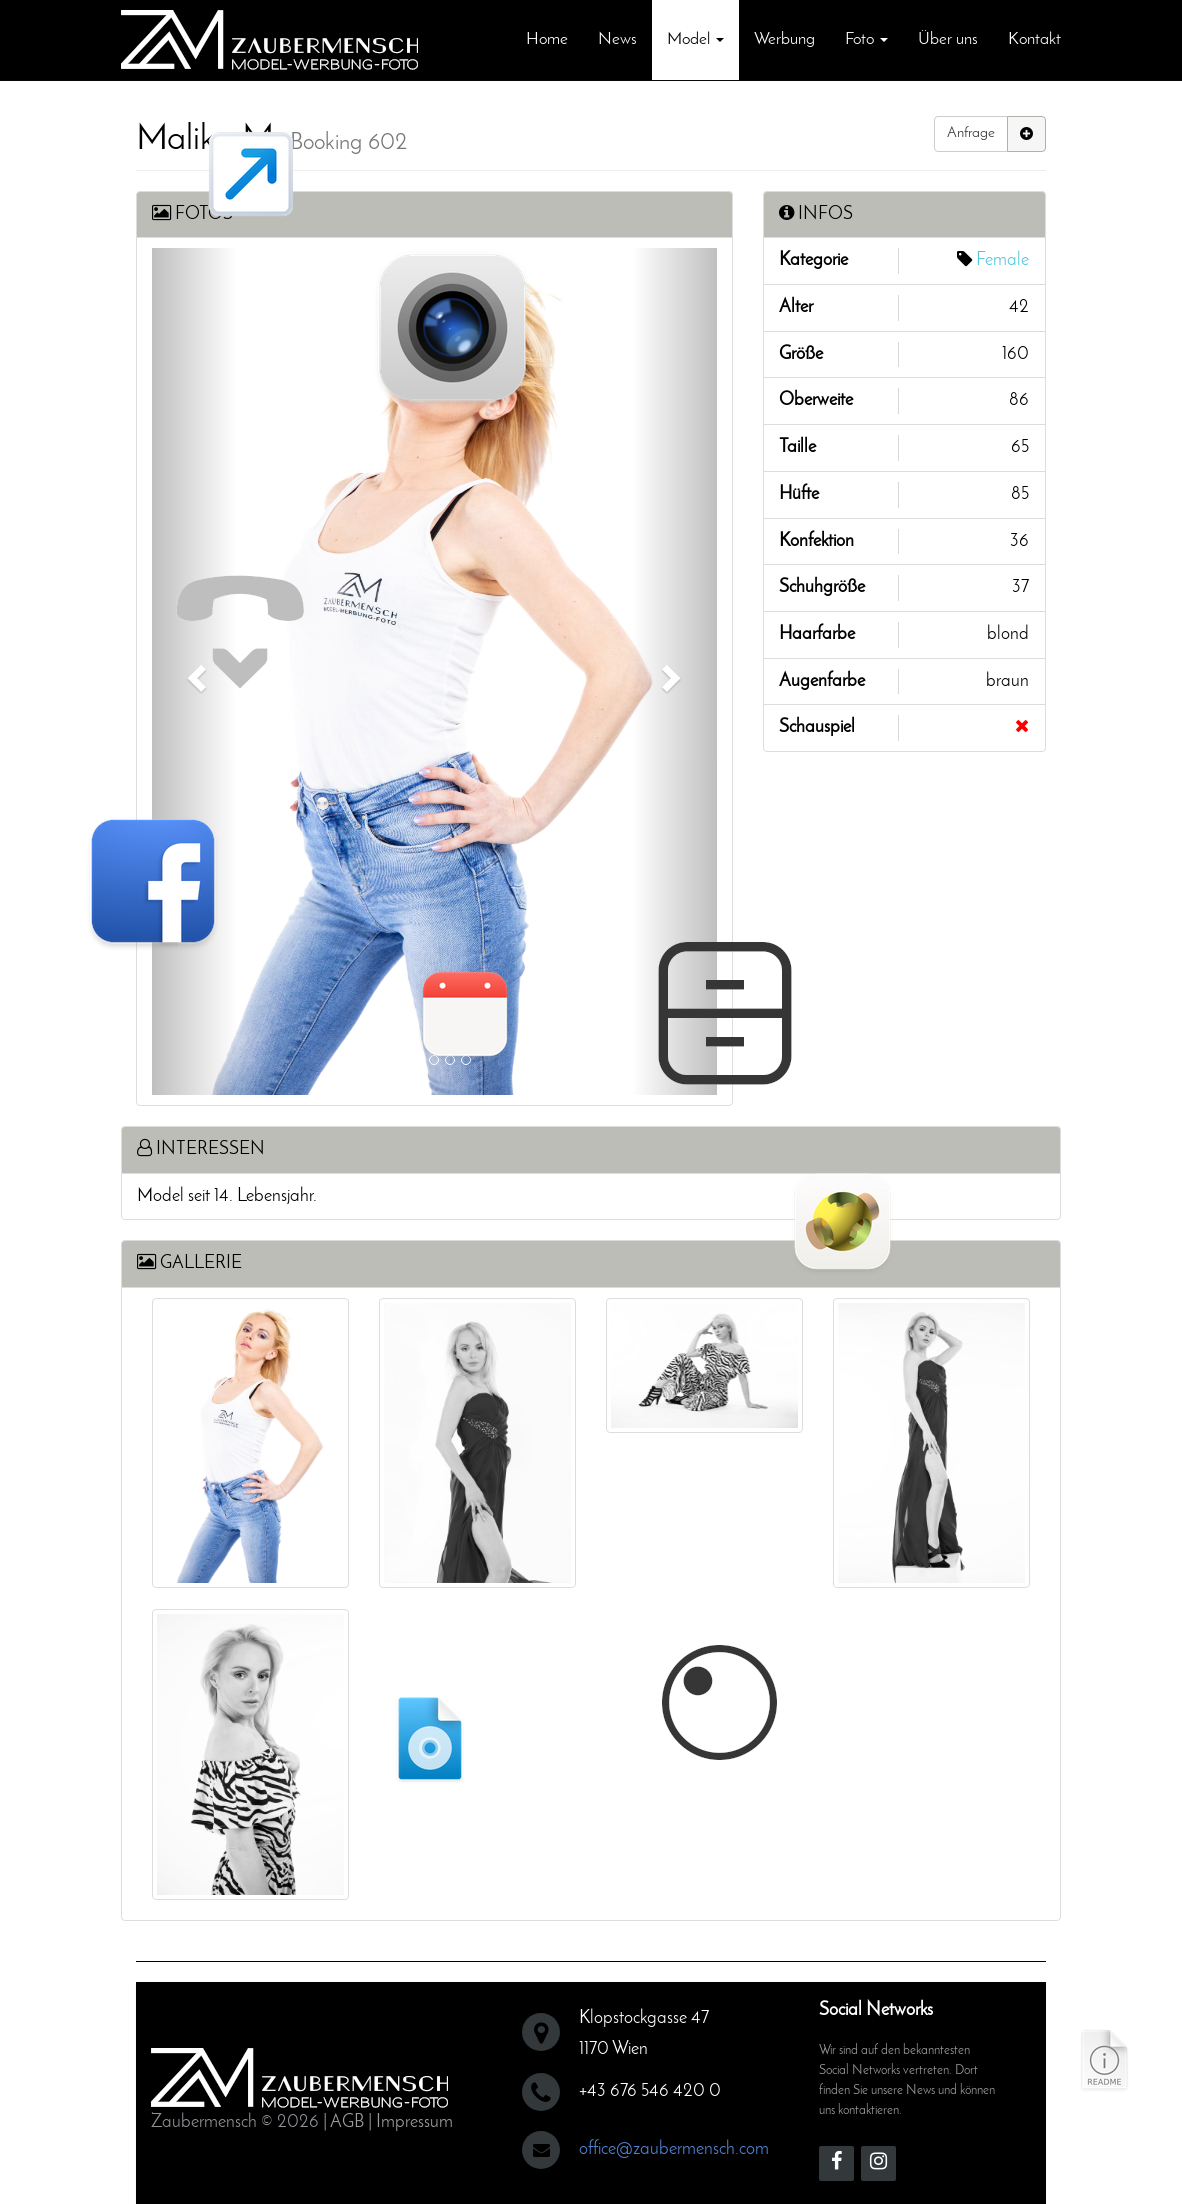  What do you see at coordinates (725, 1018) in the screenshot?
I see `access file history settings` at bounding box center [725, 1018].